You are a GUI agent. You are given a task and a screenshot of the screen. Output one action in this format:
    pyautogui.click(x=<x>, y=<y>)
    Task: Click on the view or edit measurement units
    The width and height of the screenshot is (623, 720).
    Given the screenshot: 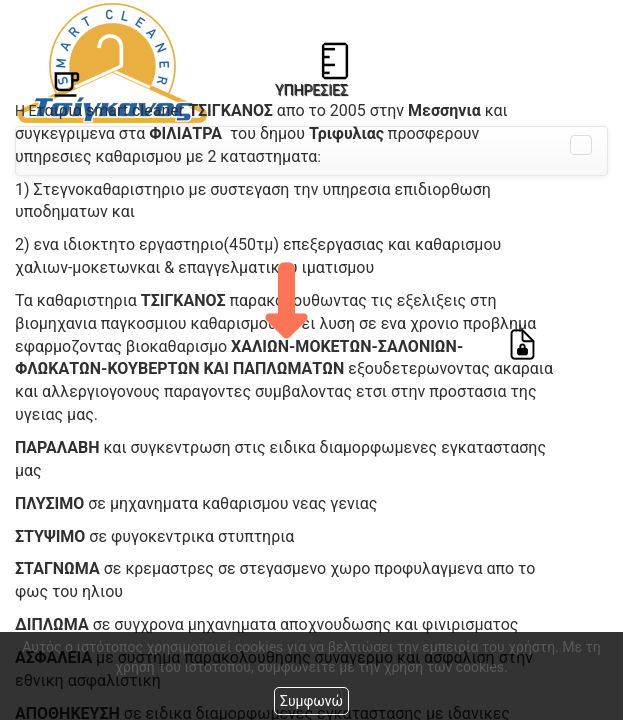 What is the action you would take?
    pyautogui.click(x=335, y=61)
    